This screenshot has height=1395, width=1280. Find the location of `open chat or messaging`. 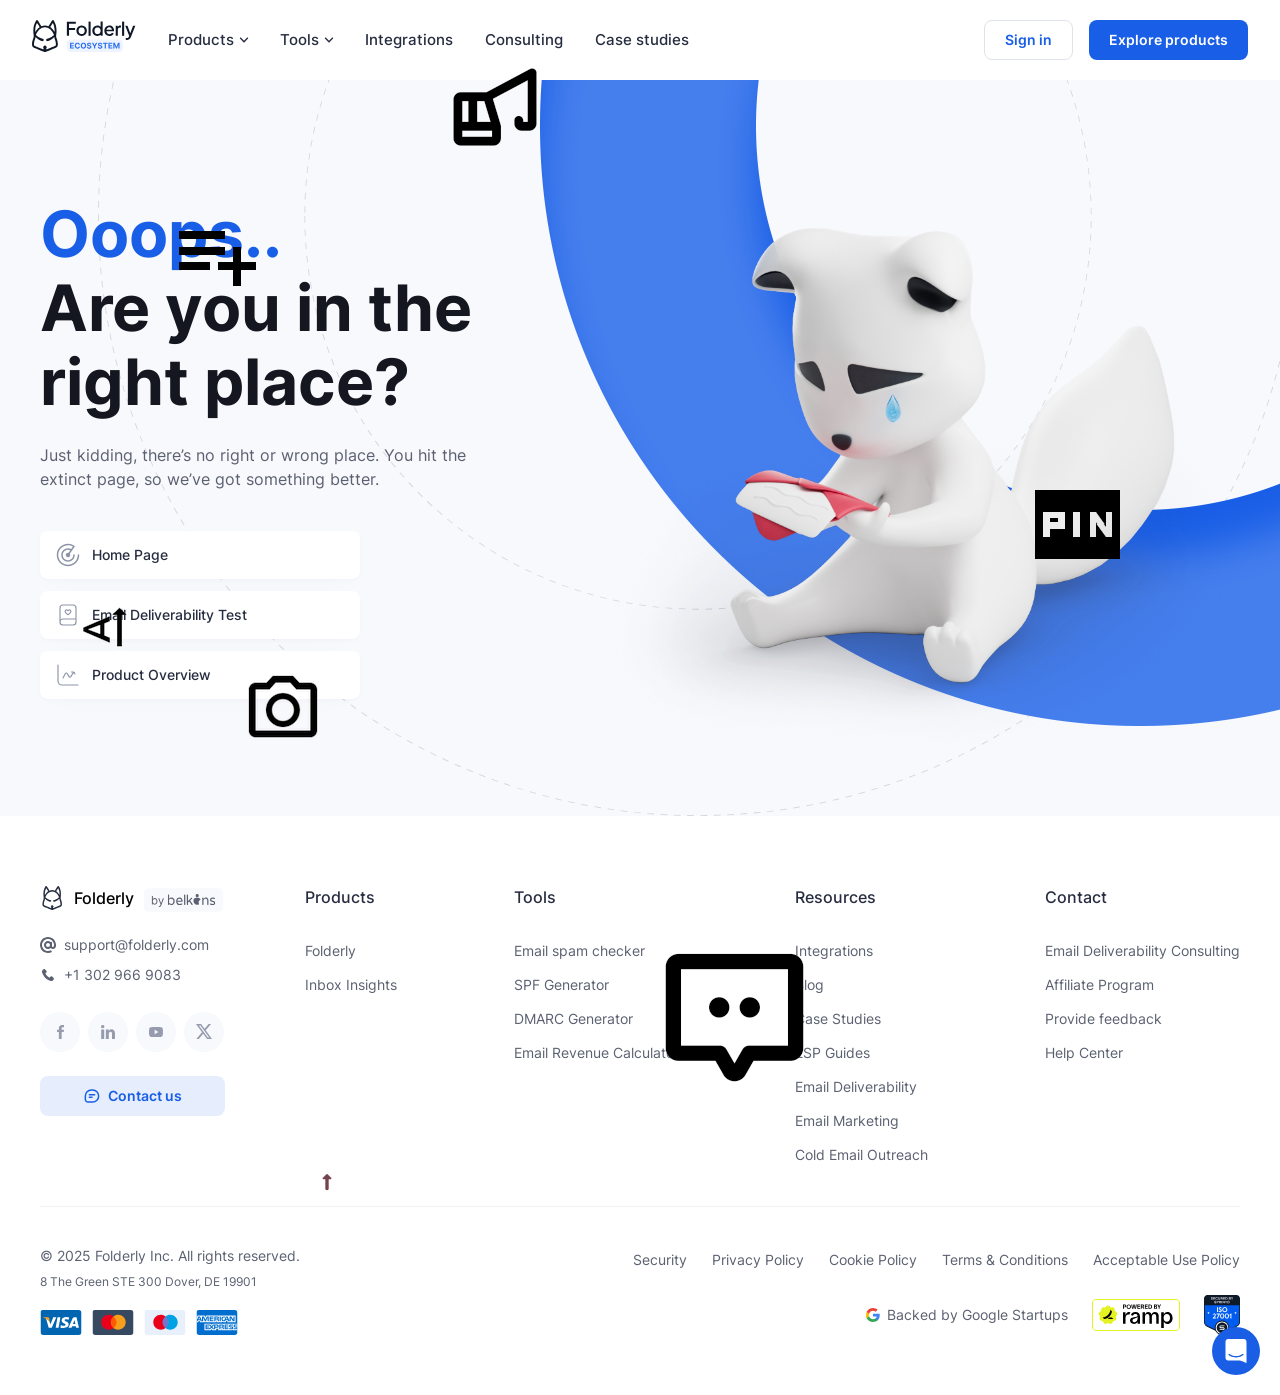

open chat or messaging is located at coordinates (734, 1012).